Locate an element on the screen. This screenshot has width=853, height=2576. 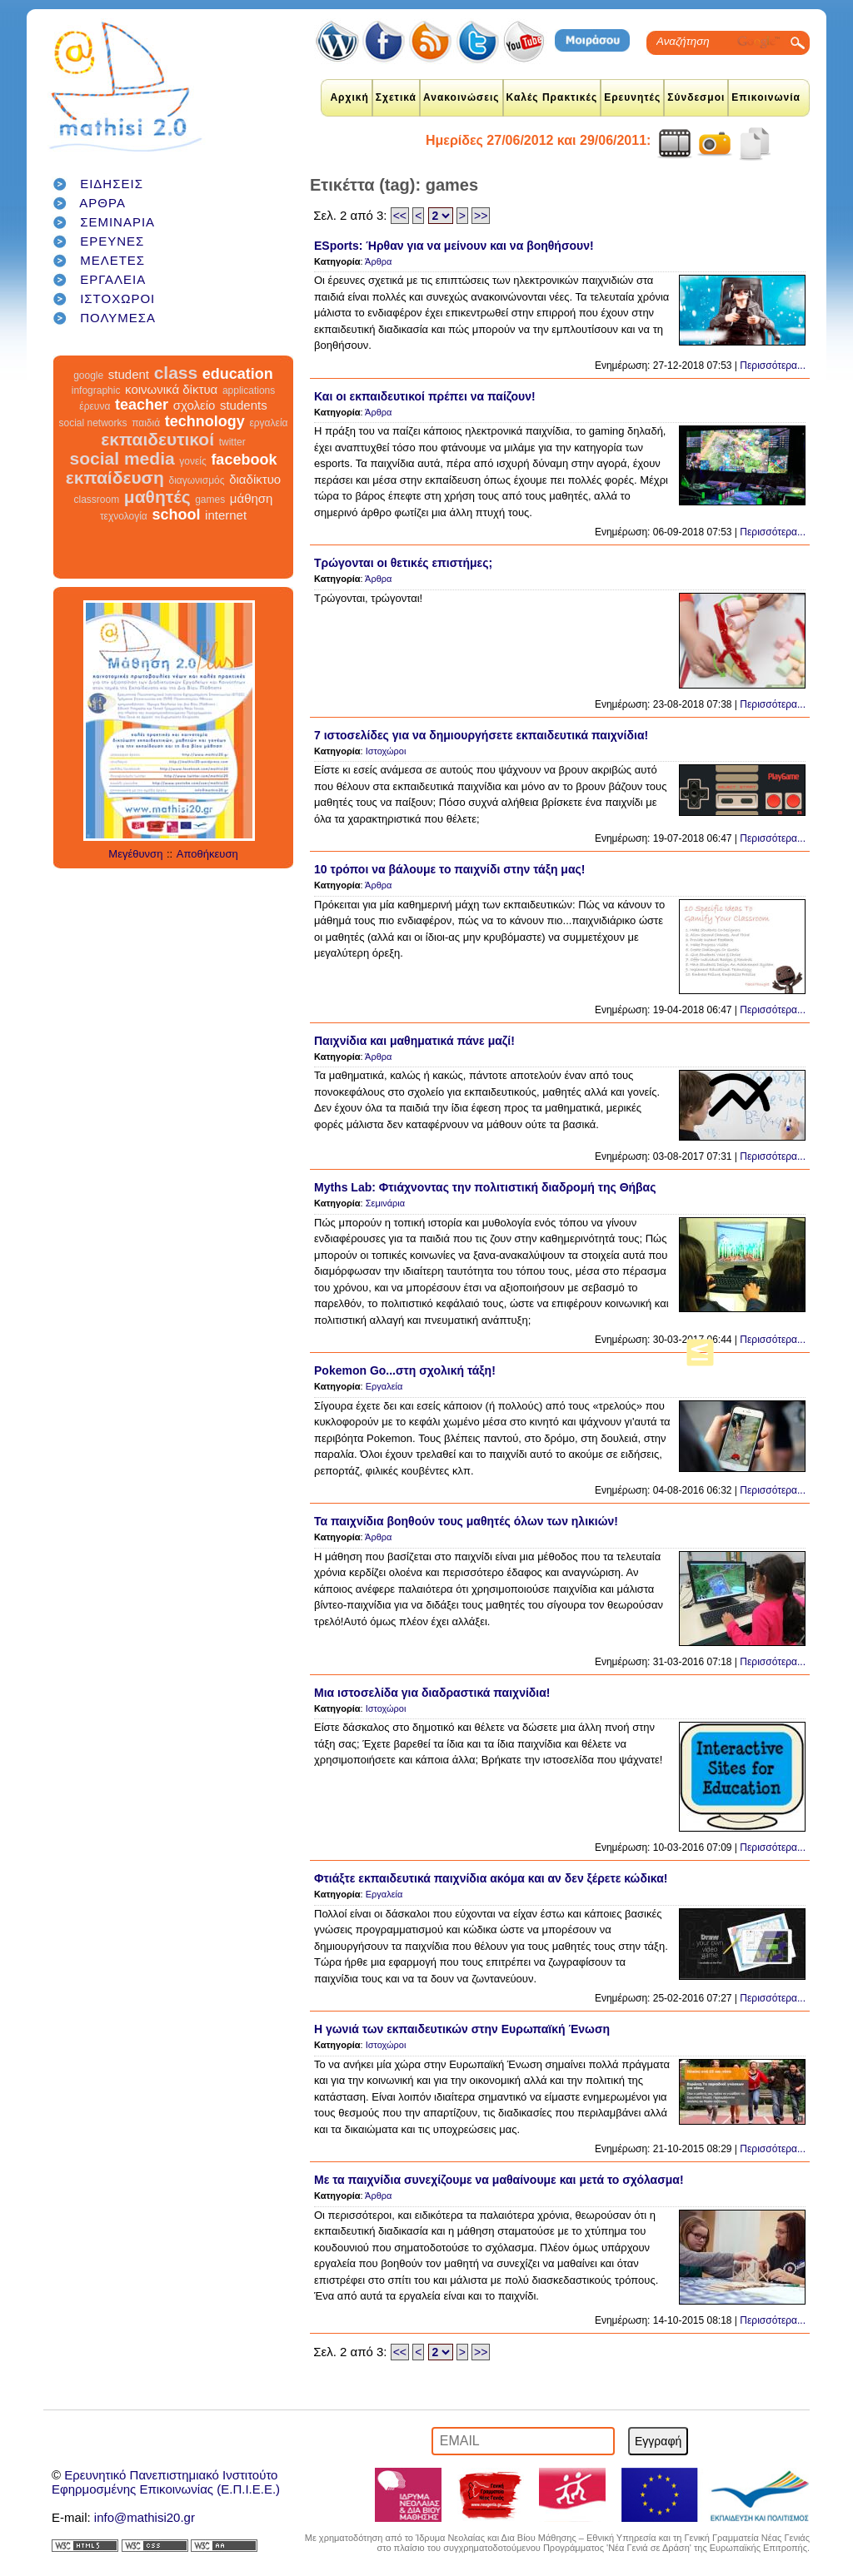
less than or equal to comparison operator is located at coordinates (700, 1352).